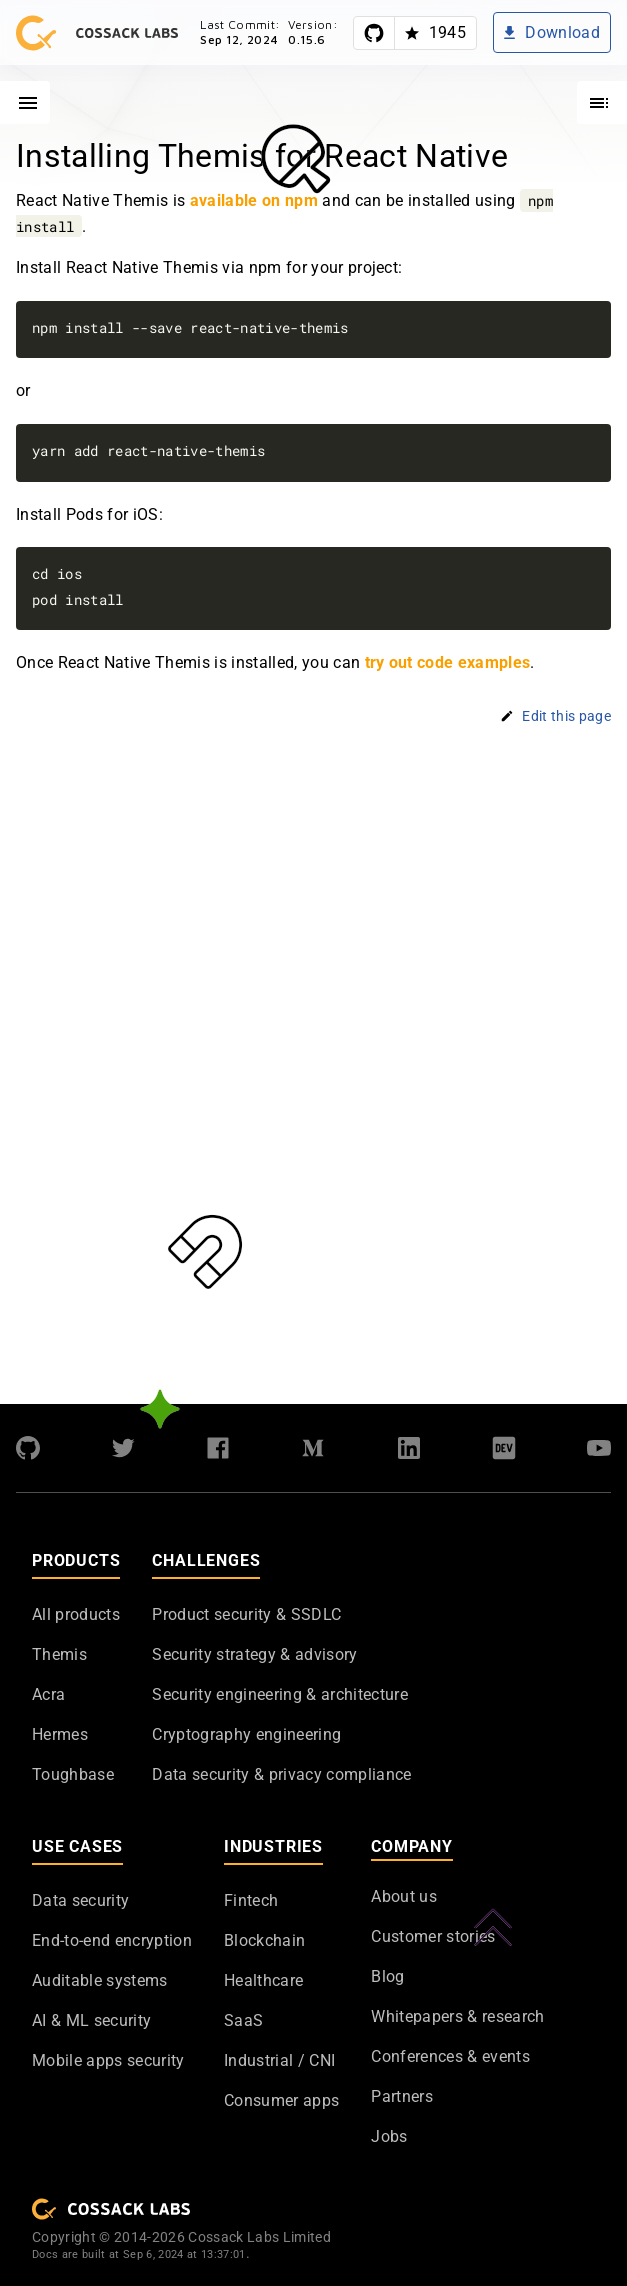 The width and height of the screenshot is (627, 2286). What do you see at coordinates (160, 1409) in the screenshot?
I see `indicates AI-generated or enhanced content` at bounding box center [160, 1409].